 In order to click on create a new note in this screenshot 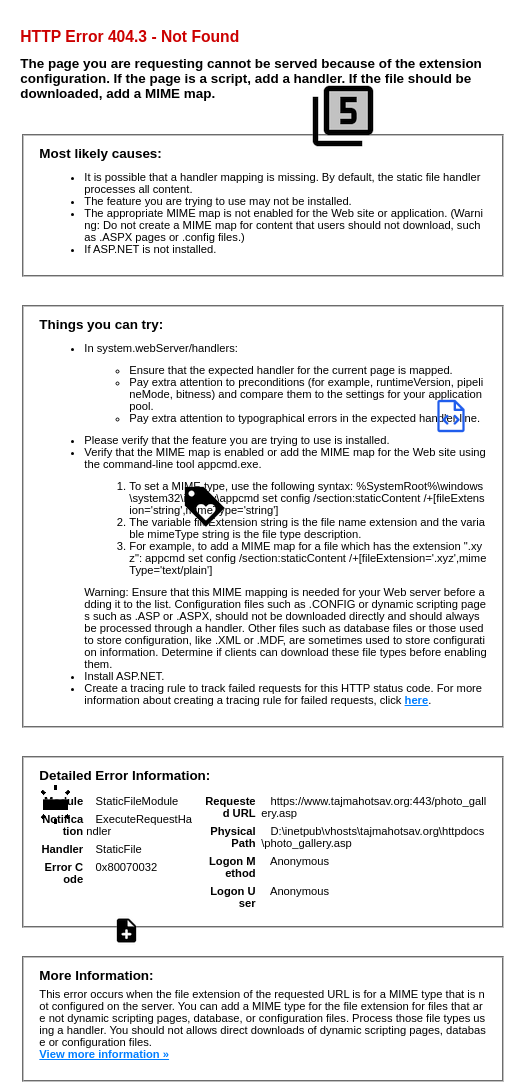, I will do `click(126, 930)`.